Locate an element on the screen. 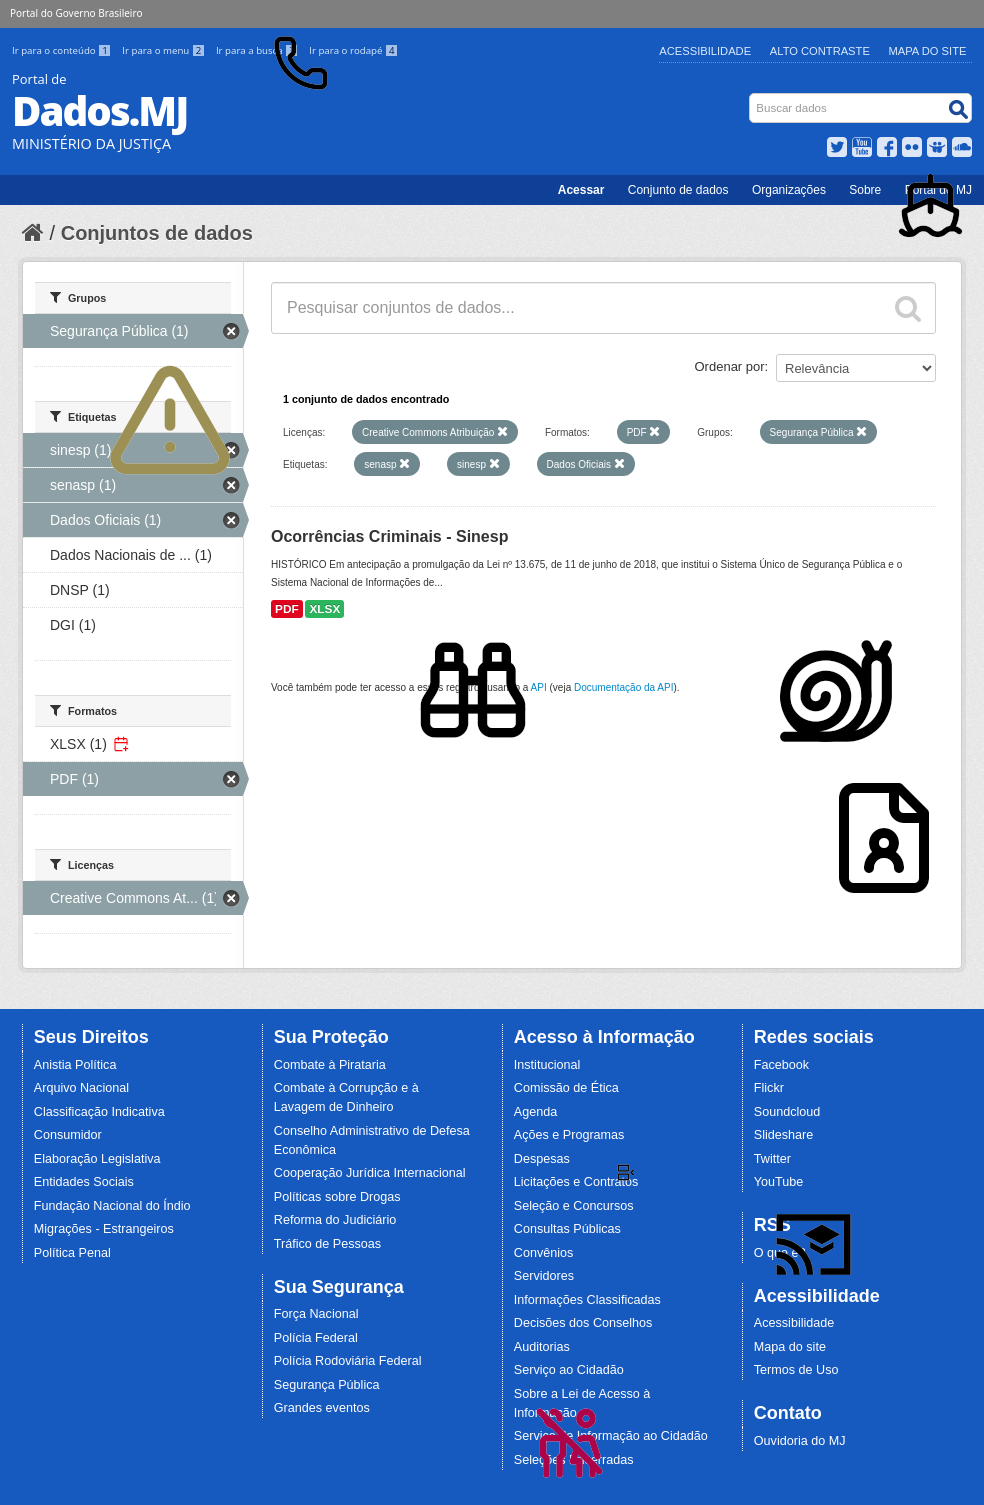  move selected items to the end of a row is located at coordinates (625, 1172).